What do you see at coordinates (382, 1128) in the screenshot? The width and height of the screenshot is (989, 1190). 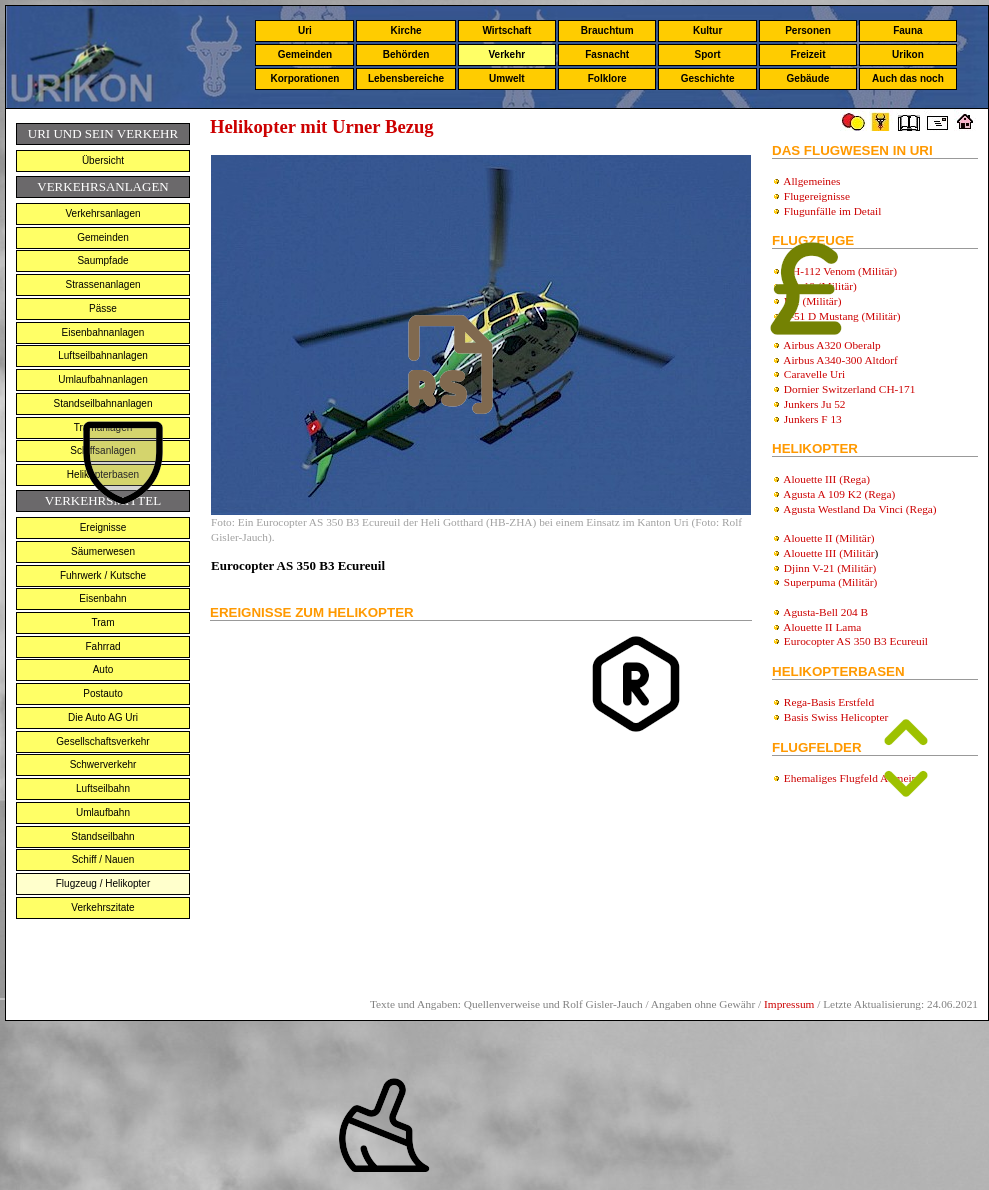 I see `clear cache or temporary files` at bounding box center [382, 1128].